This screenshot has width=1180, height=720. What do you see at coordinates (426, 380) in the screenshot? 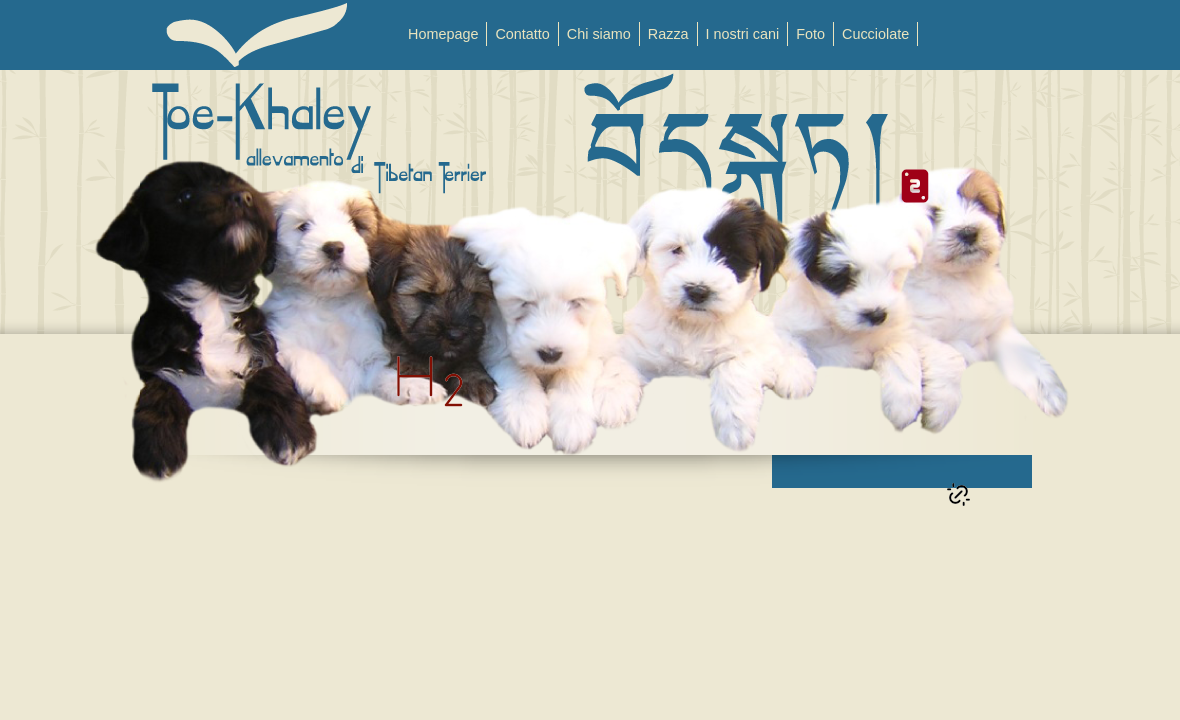
I see `format text as heading level 2` at bounding box center [426, 380].